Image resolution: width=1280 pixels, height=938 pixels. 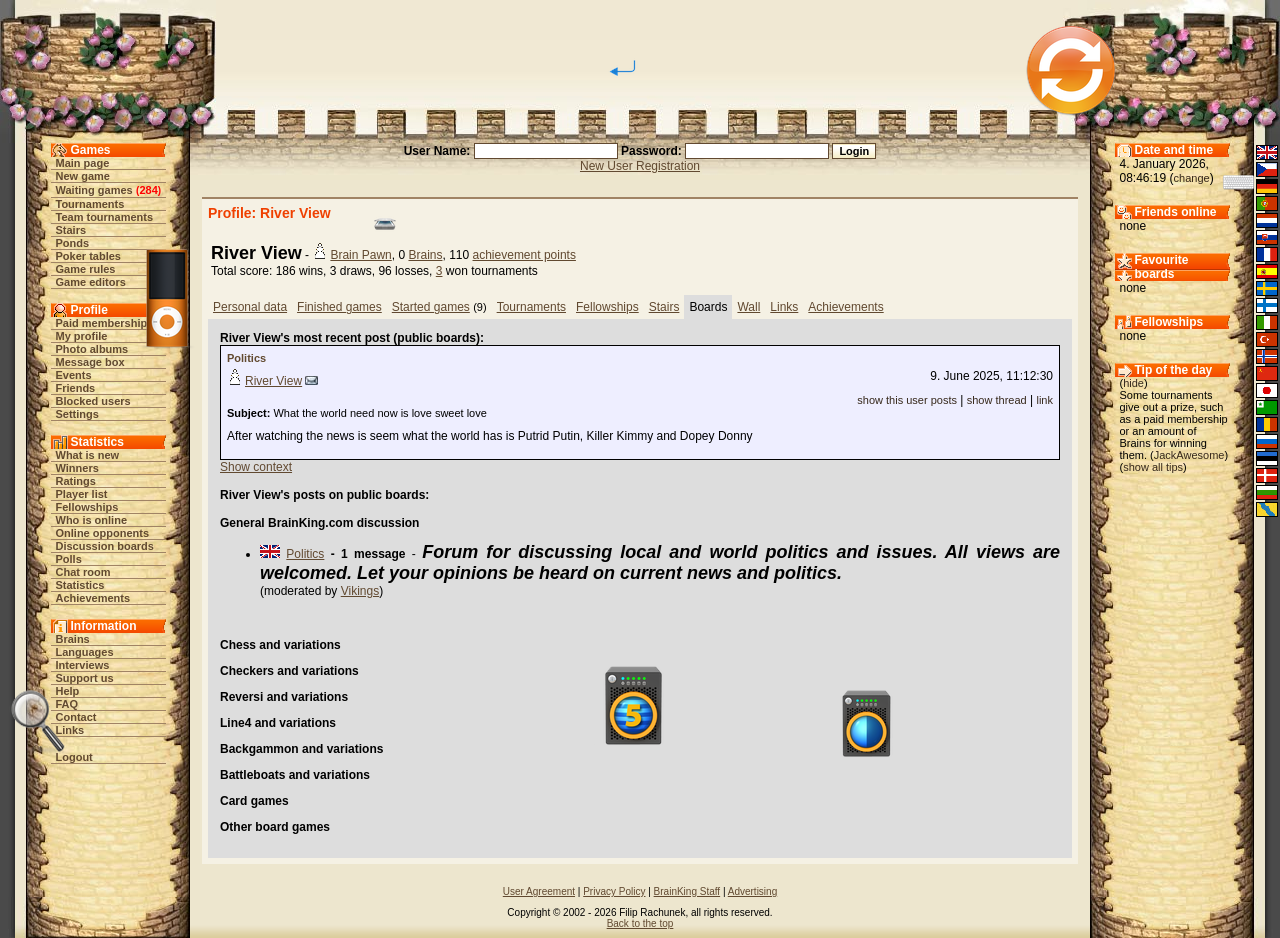 What do you see at coordinates (866, 723) in the screenshot?
I see `access RAID storage configuration settings` at bounding box center [866, 723].